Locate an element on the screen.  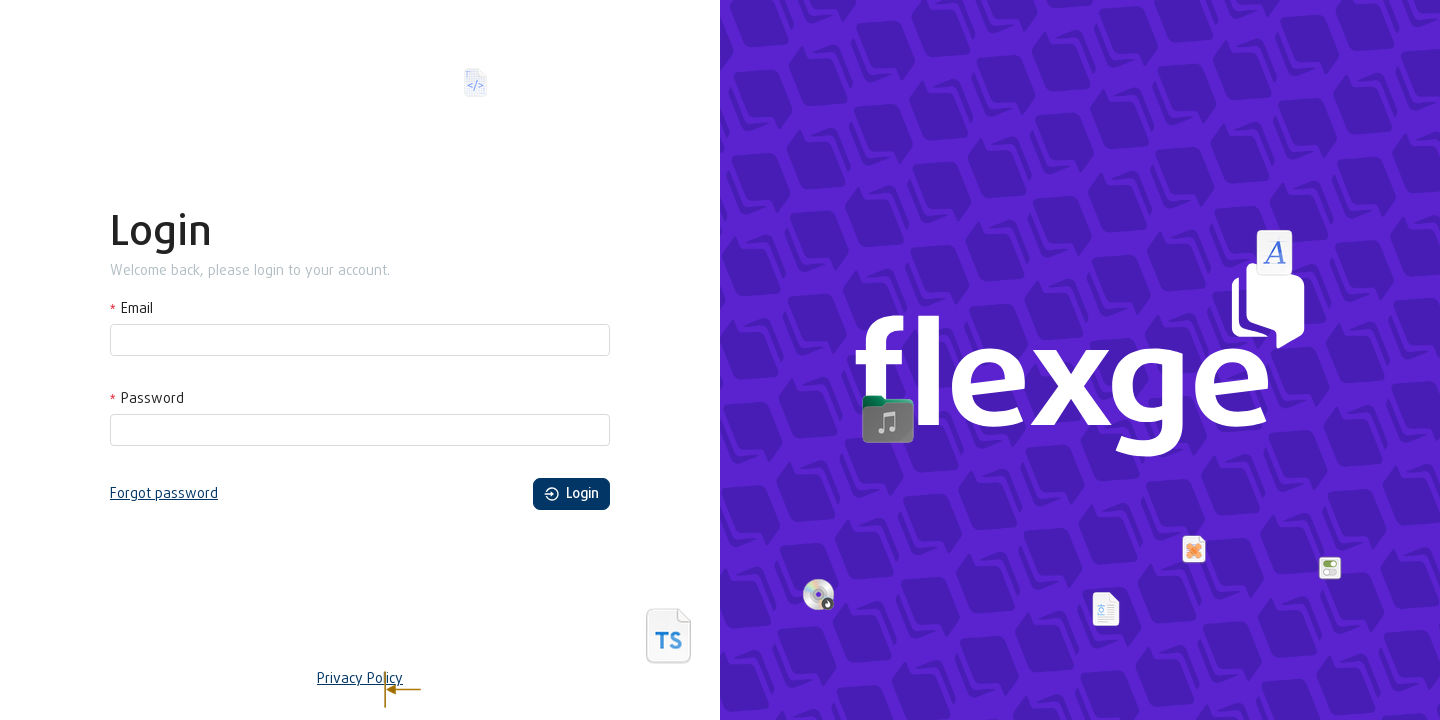
indicates a typescript source file is located at coordinates (668, 635).